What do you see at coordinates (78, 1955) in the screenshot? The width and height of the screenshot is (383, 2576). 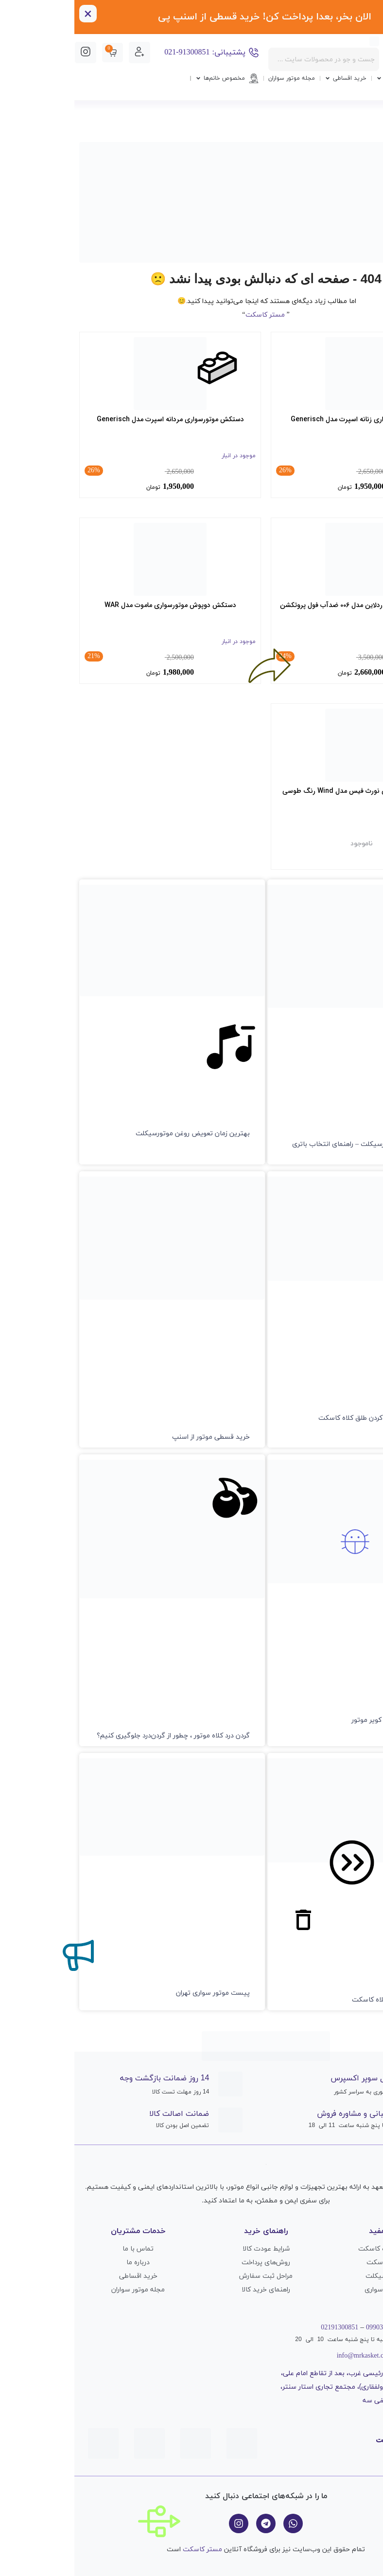 I see `make an announcement or broadcast` at bounding box center [78, 1955].